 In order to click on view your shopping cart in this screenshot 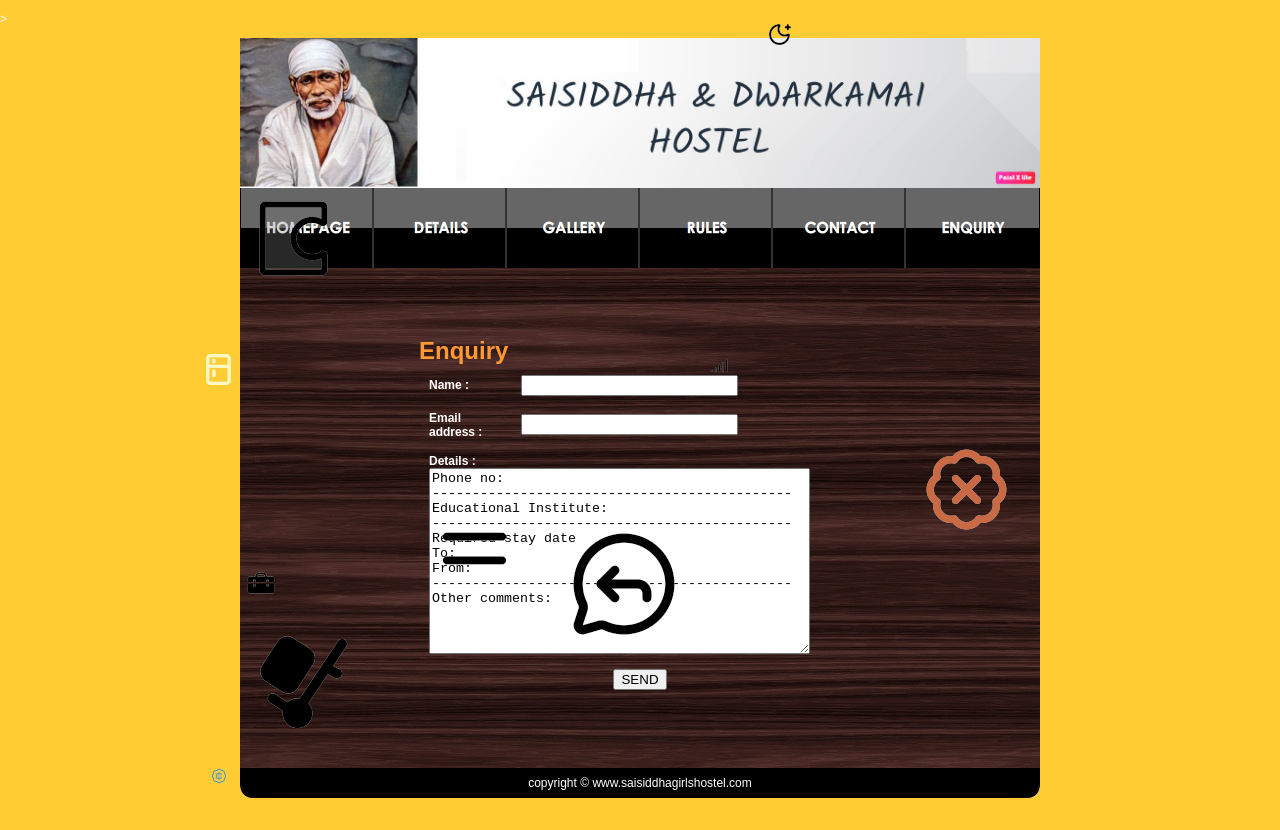, I will do `click(302, 678)`.